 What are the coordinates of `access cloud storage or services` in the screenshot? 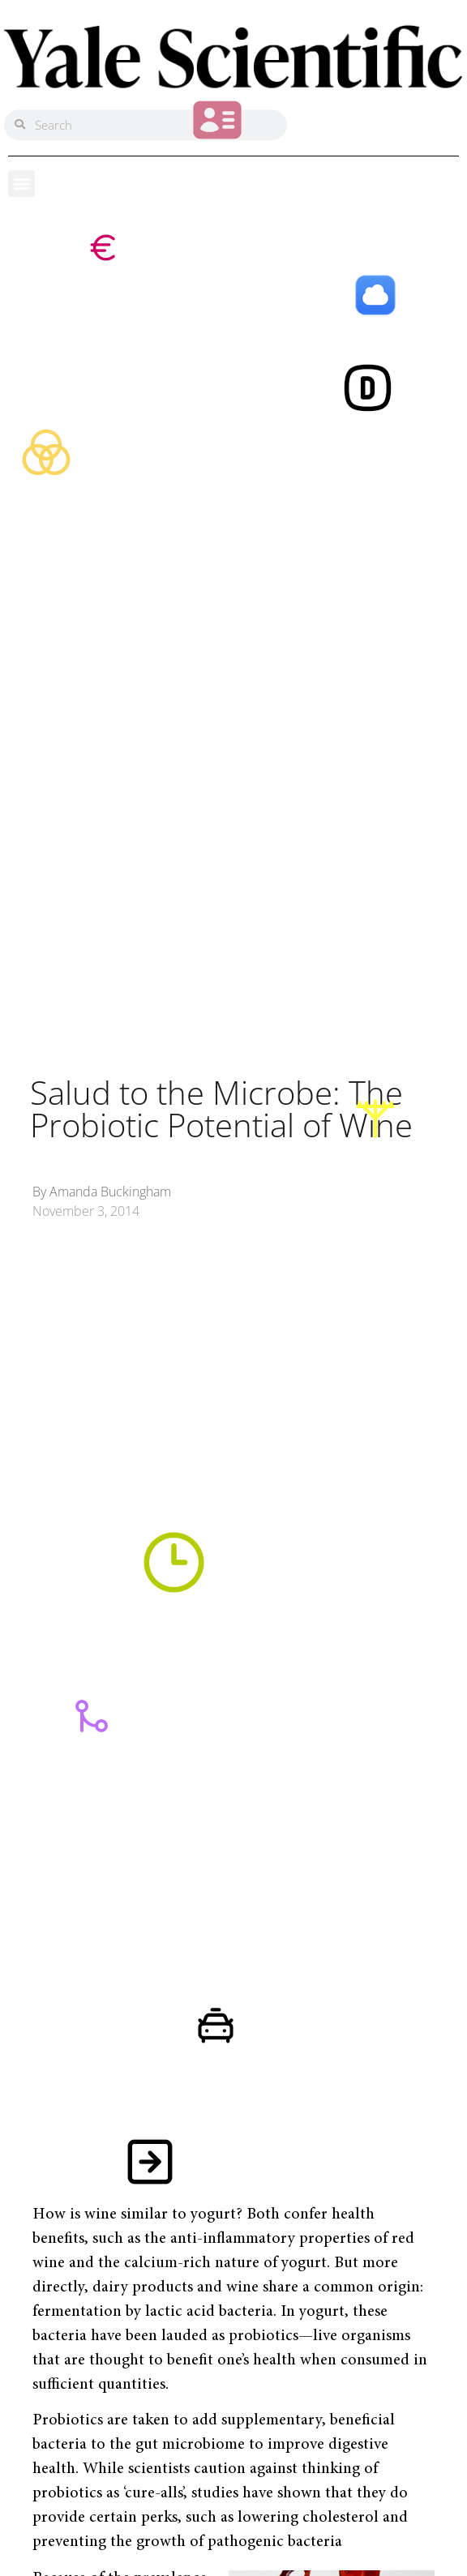 It's located at (375, 295).